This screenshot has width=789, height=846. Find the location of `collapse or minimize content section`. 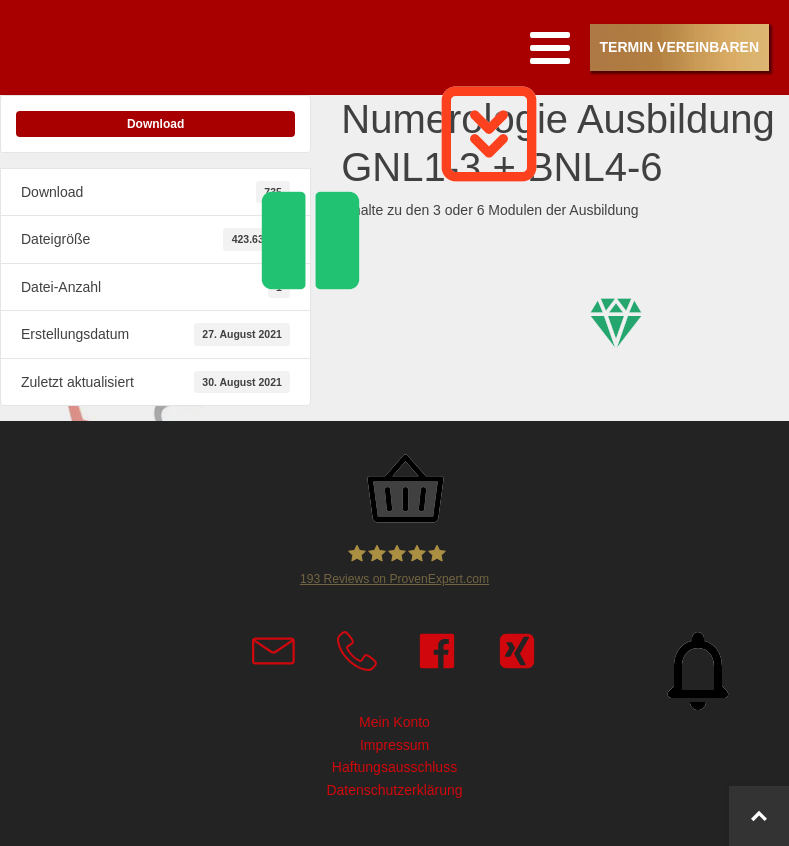

collapse or minimize content section is located at coordinates (489, 134).